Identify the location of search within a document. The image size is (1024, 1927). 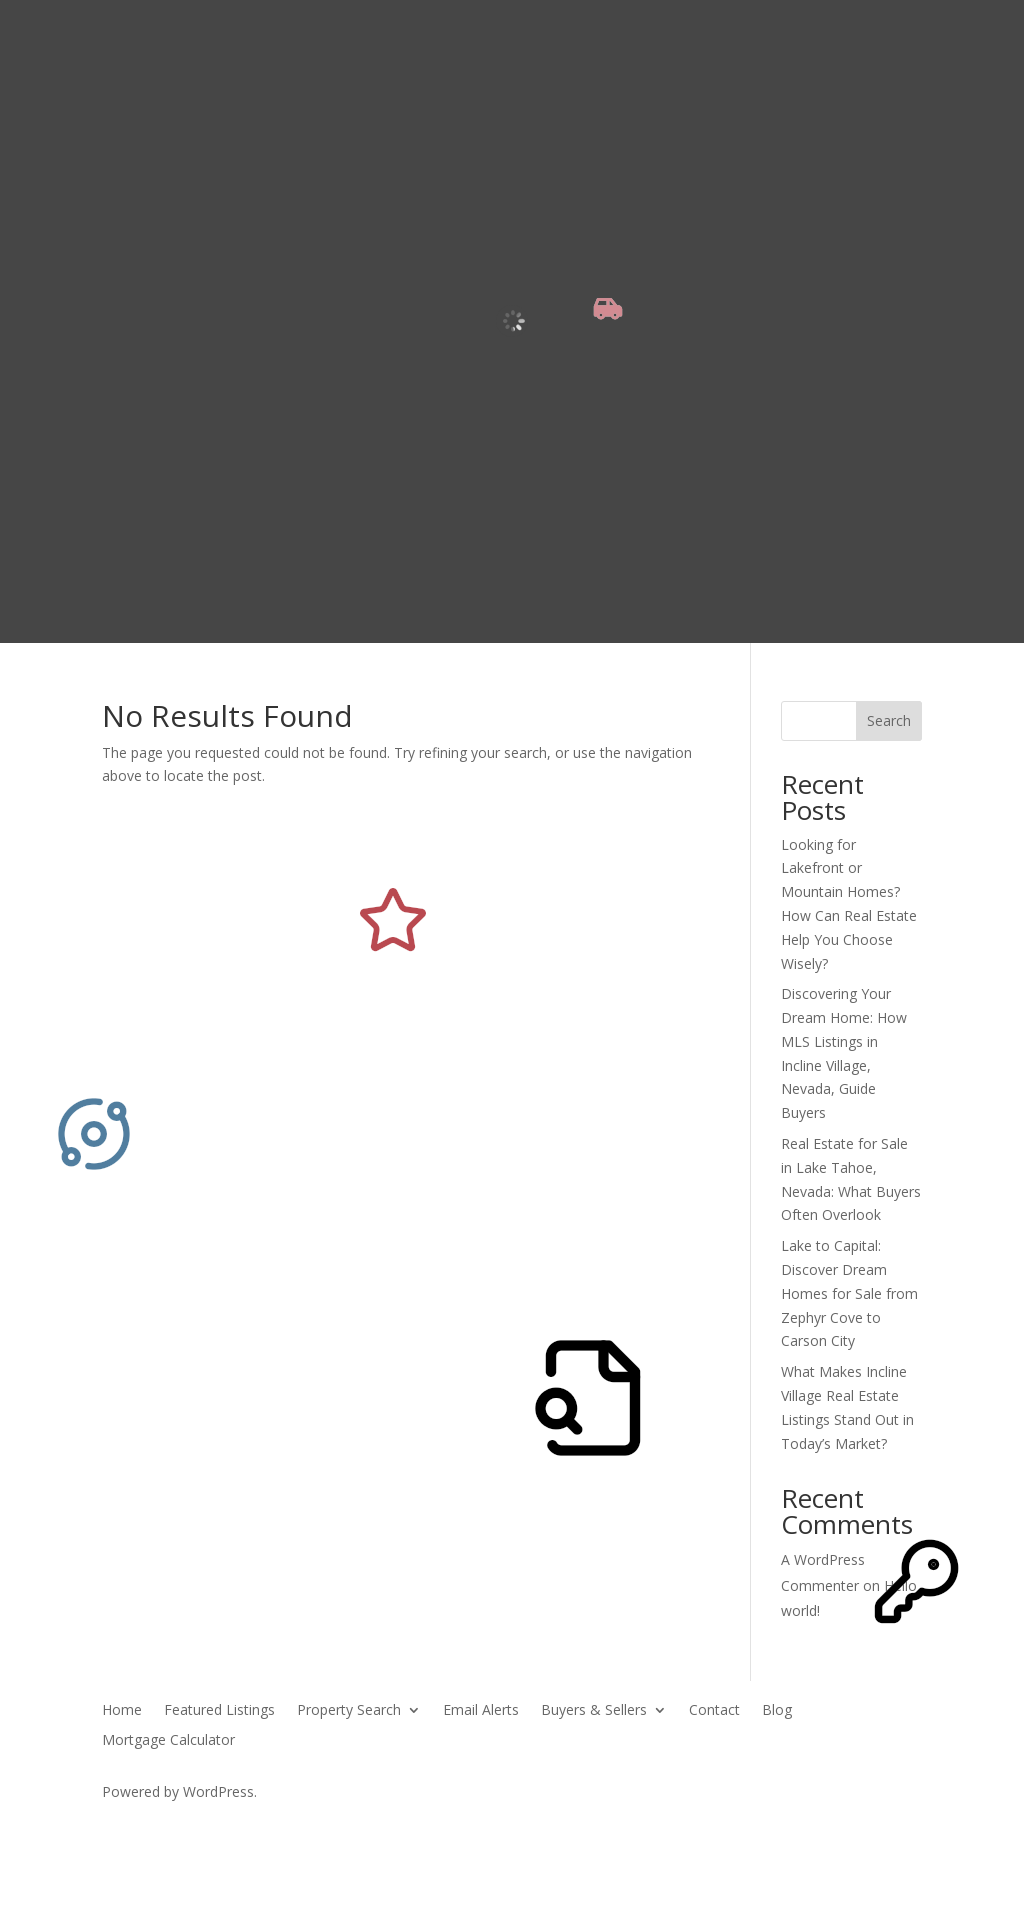
(593, 1398).